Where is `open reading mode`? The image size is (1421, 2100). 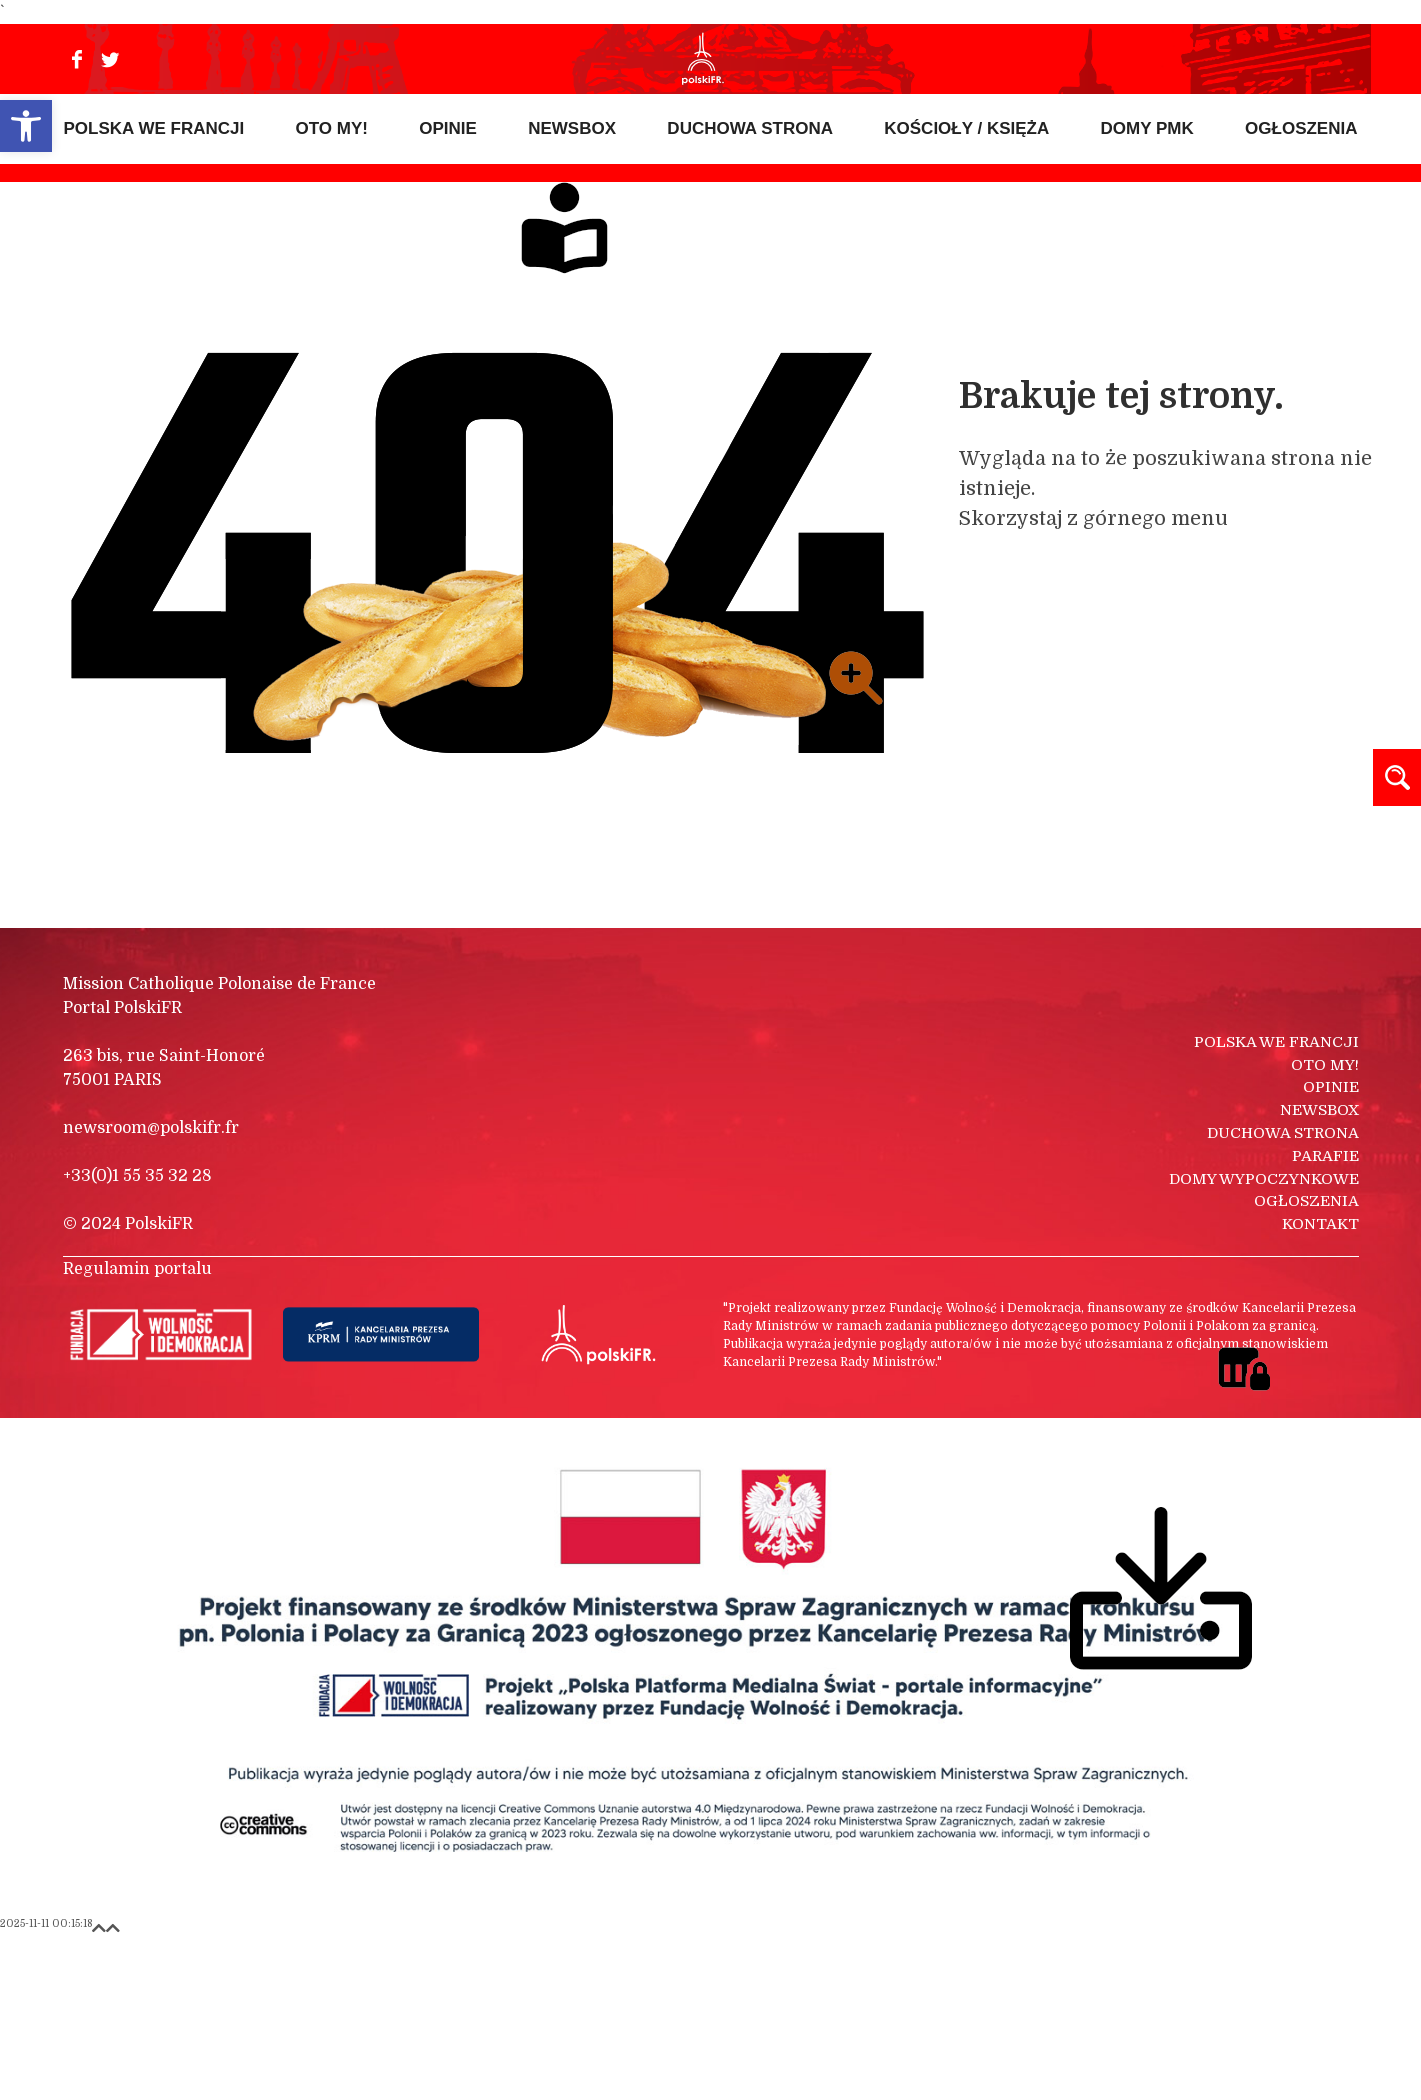
open reading mode is located at coordinates (564, 229).